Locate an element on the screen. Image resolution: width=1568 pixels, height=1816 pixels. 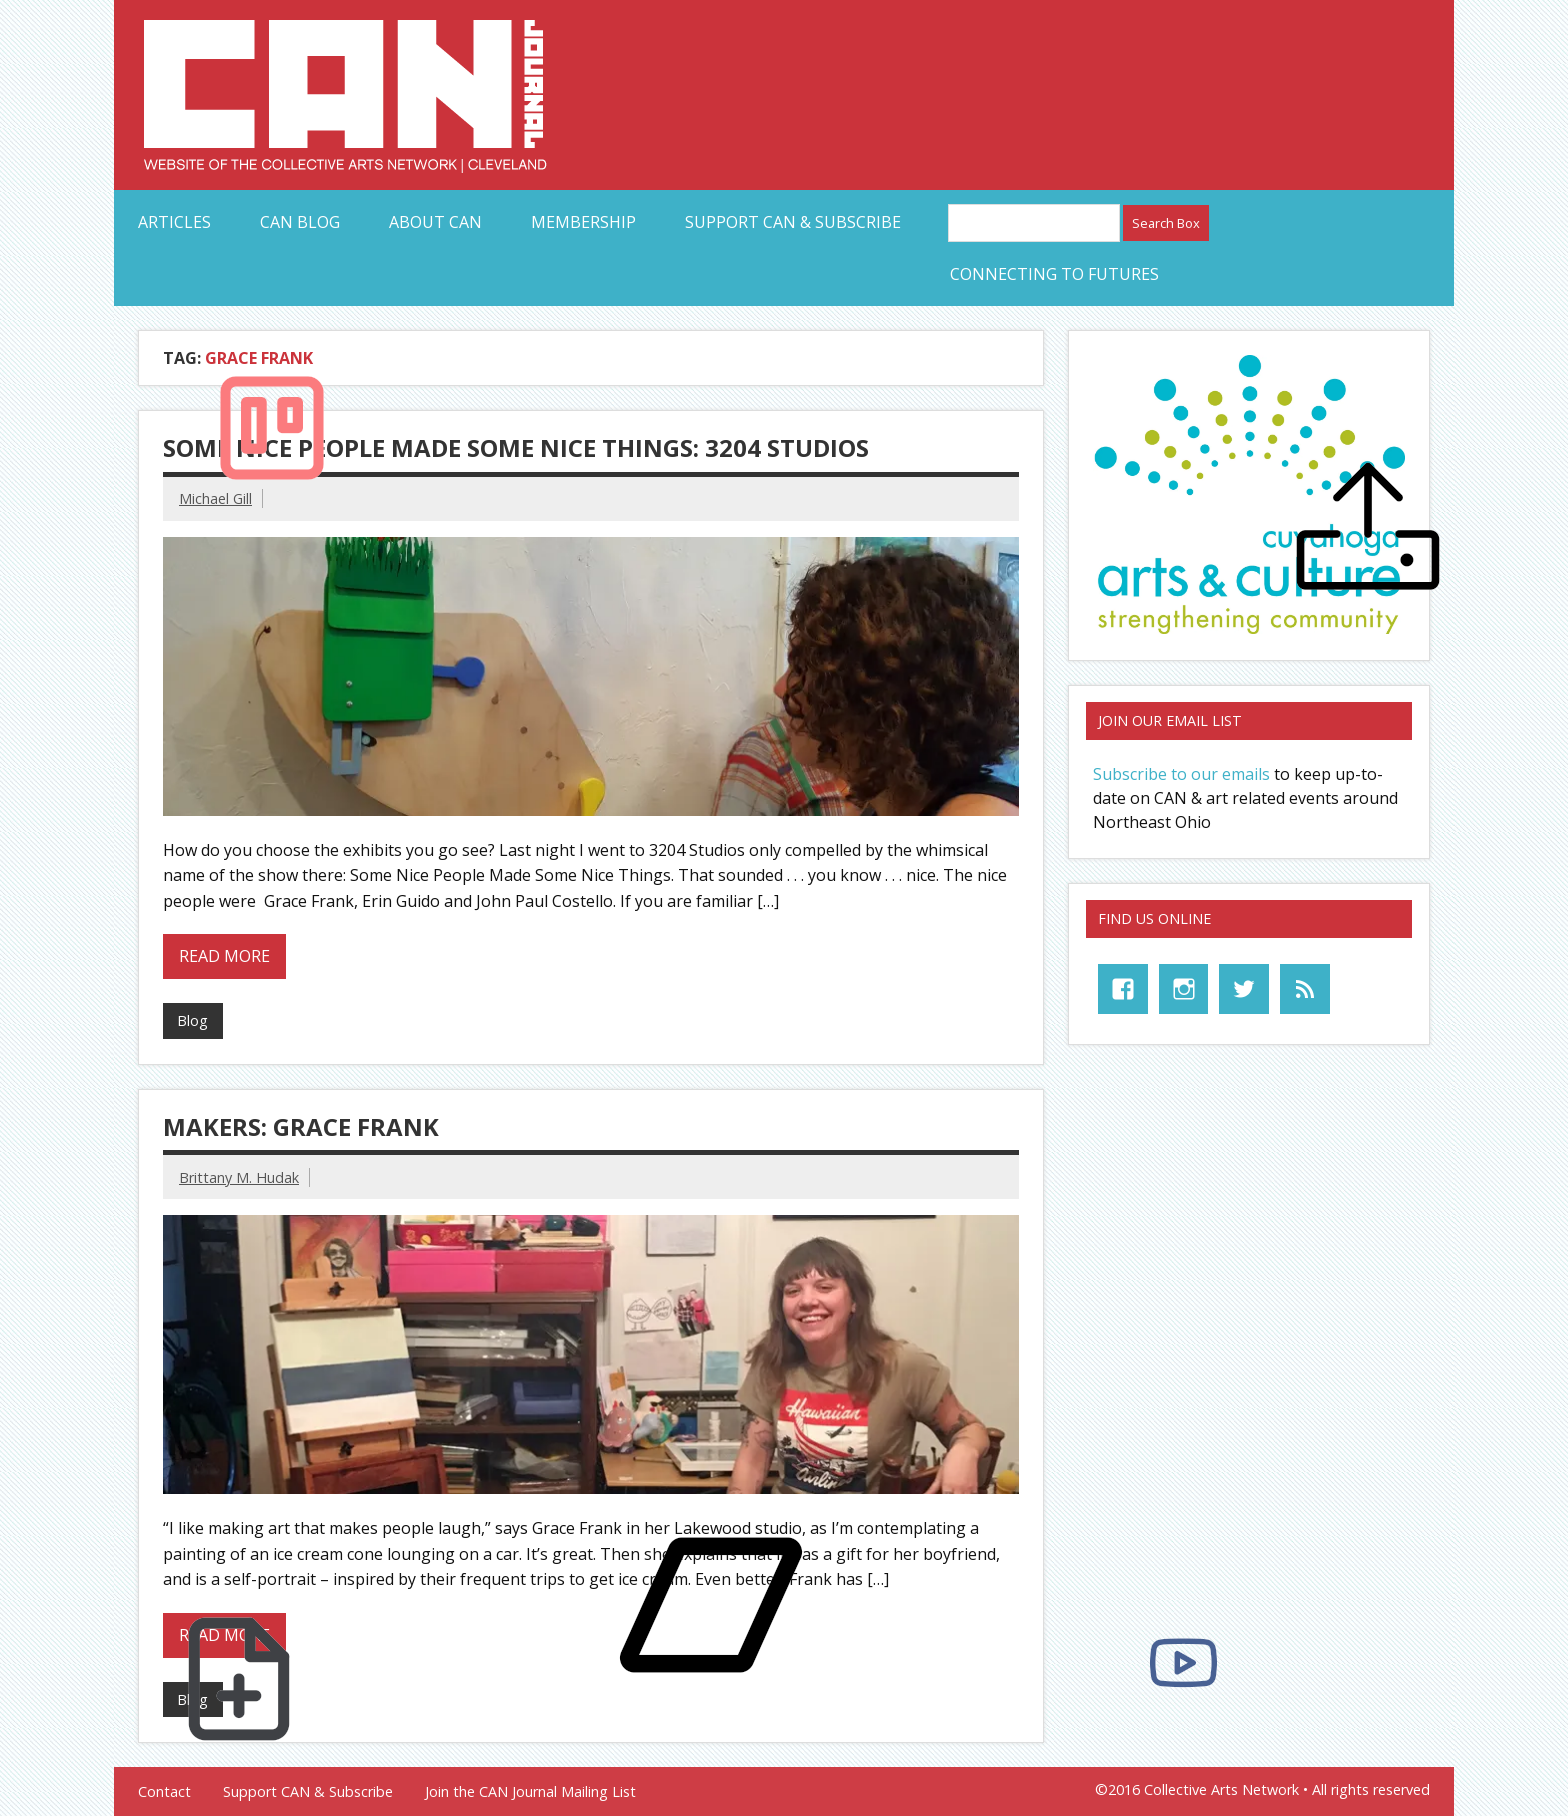
open Trello app is located at coordinates (272, 428).